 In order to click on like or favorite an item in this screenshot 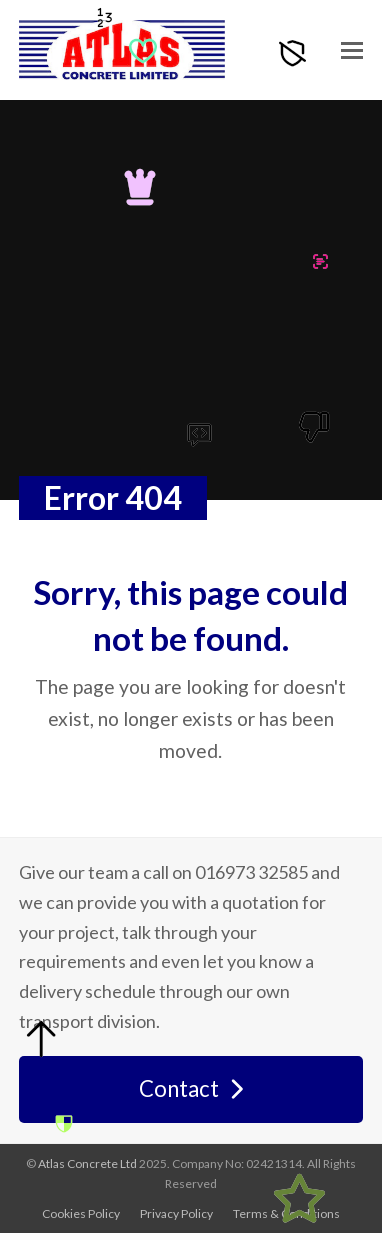, I will do `click(143, 51)`.